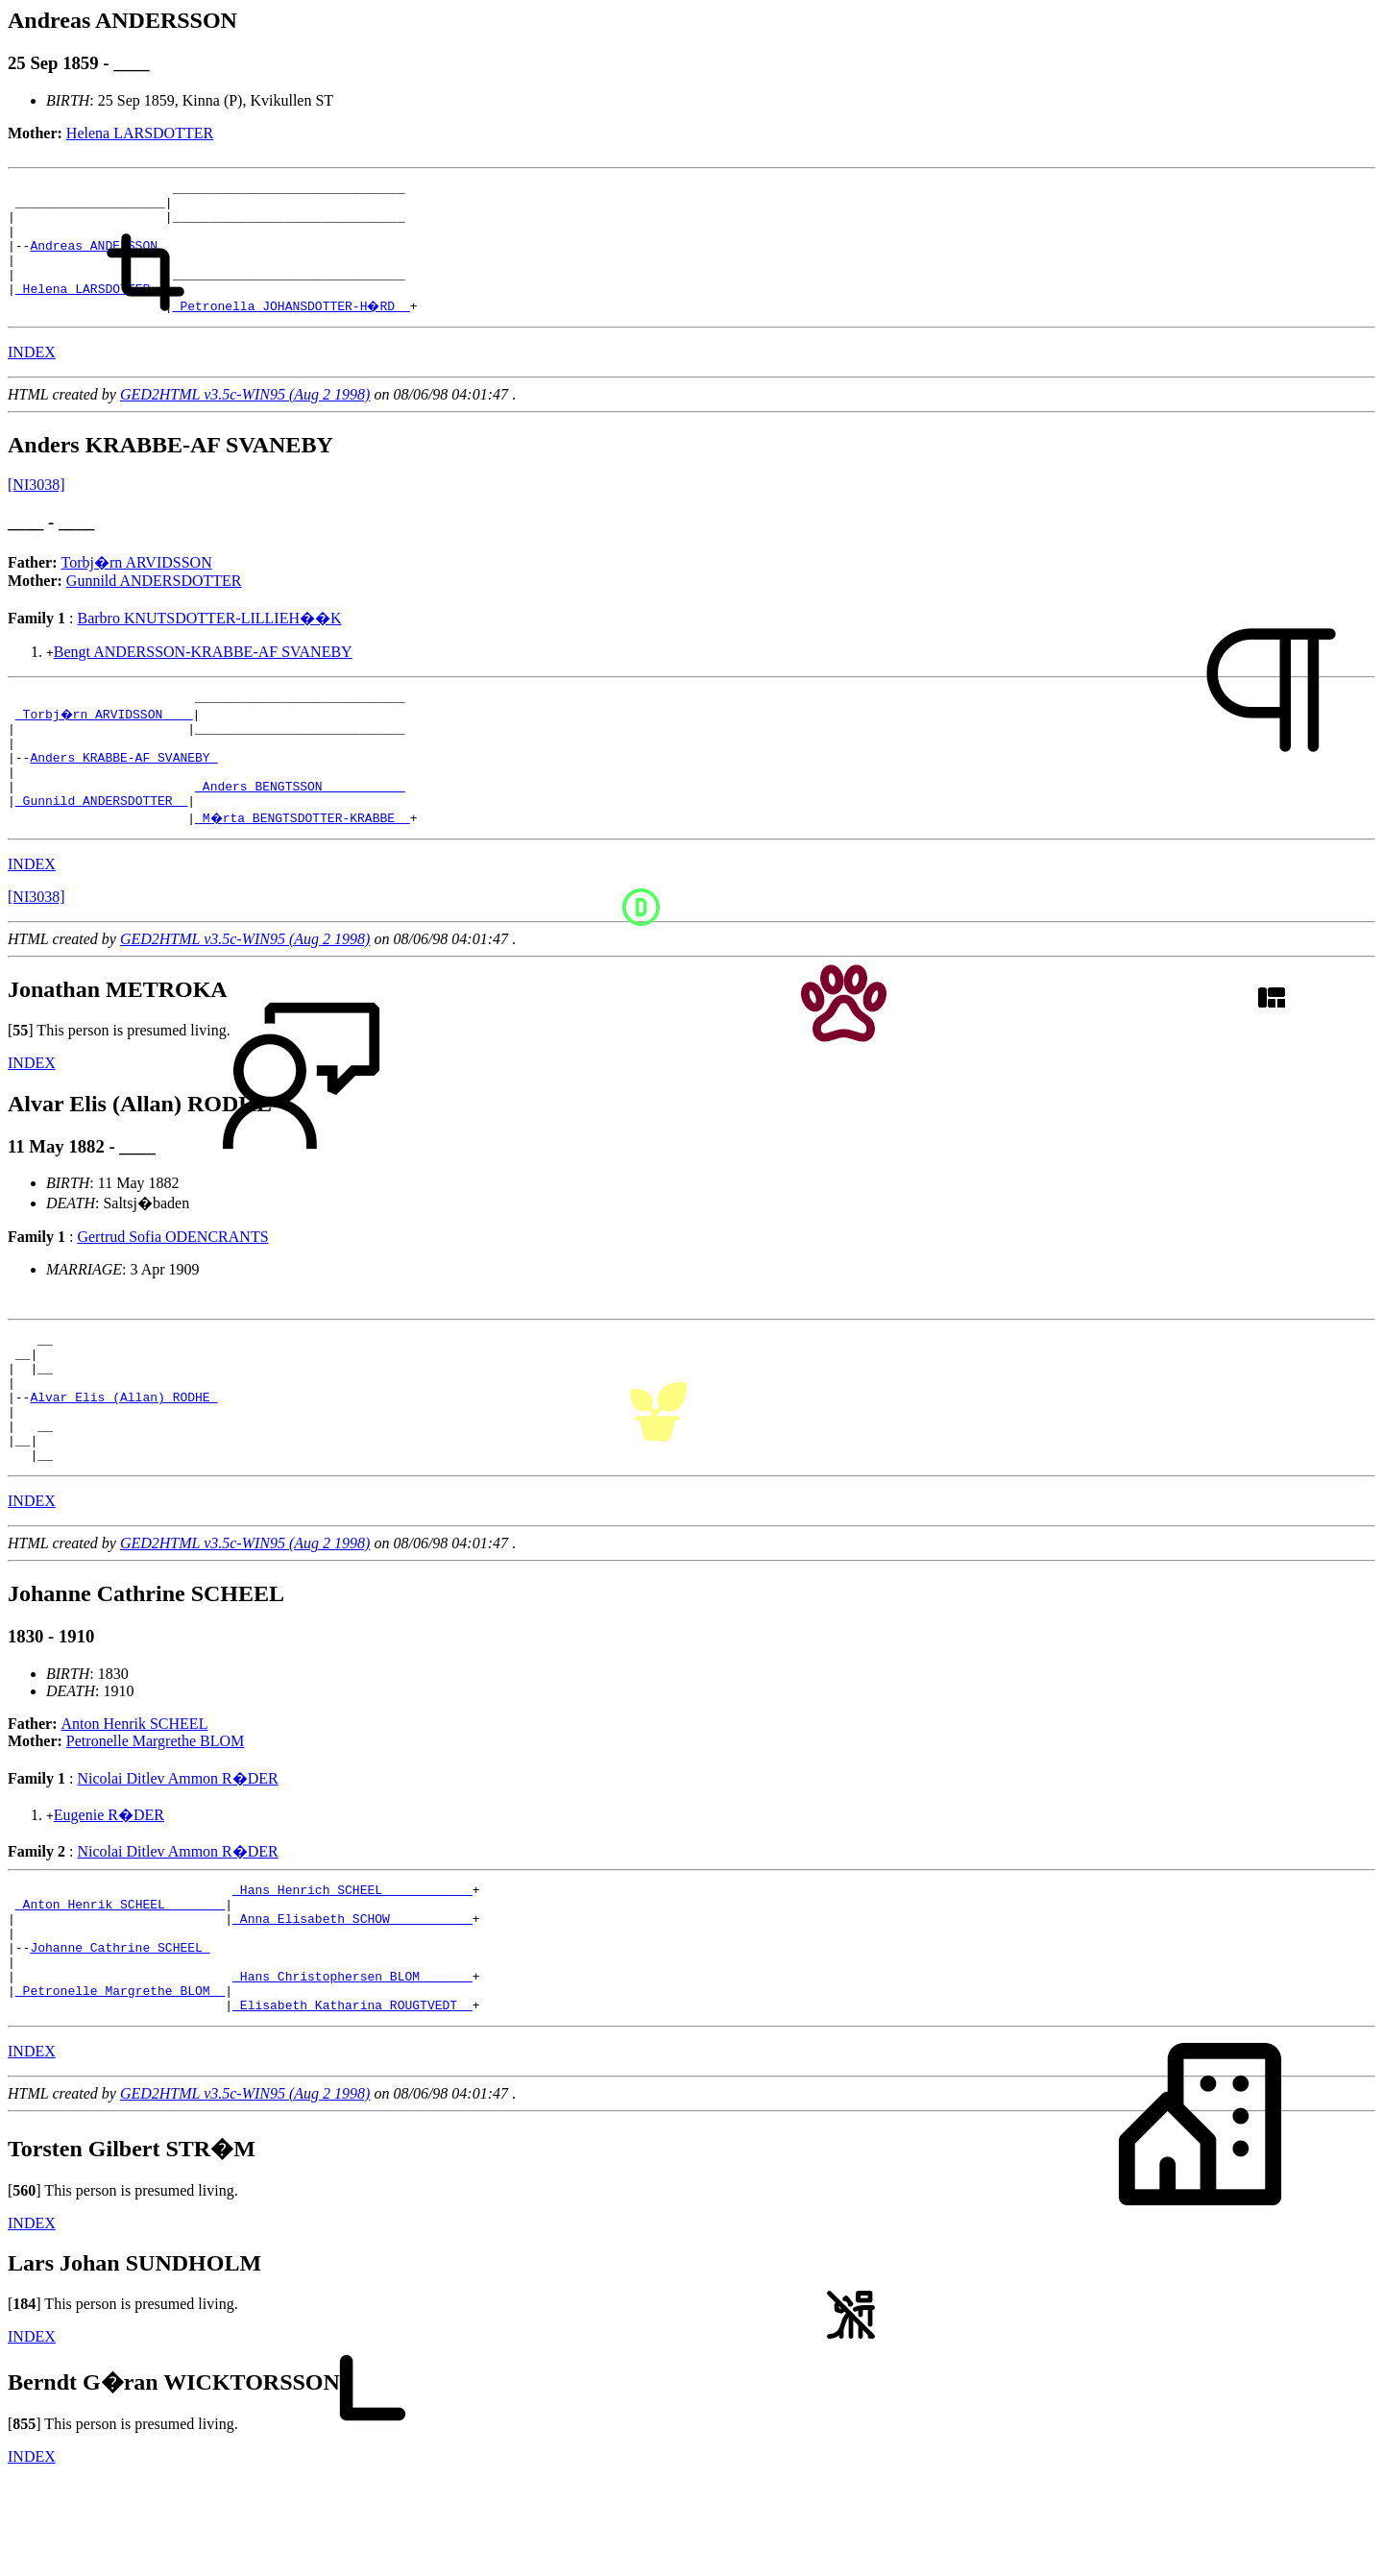 Image resolution: width=1383 pixels, height=2576 pixels. What do you see at coordinates (306, 1076) in the screenshot?
I see `submit feedback or comments` at bounding box center [306, 1076].